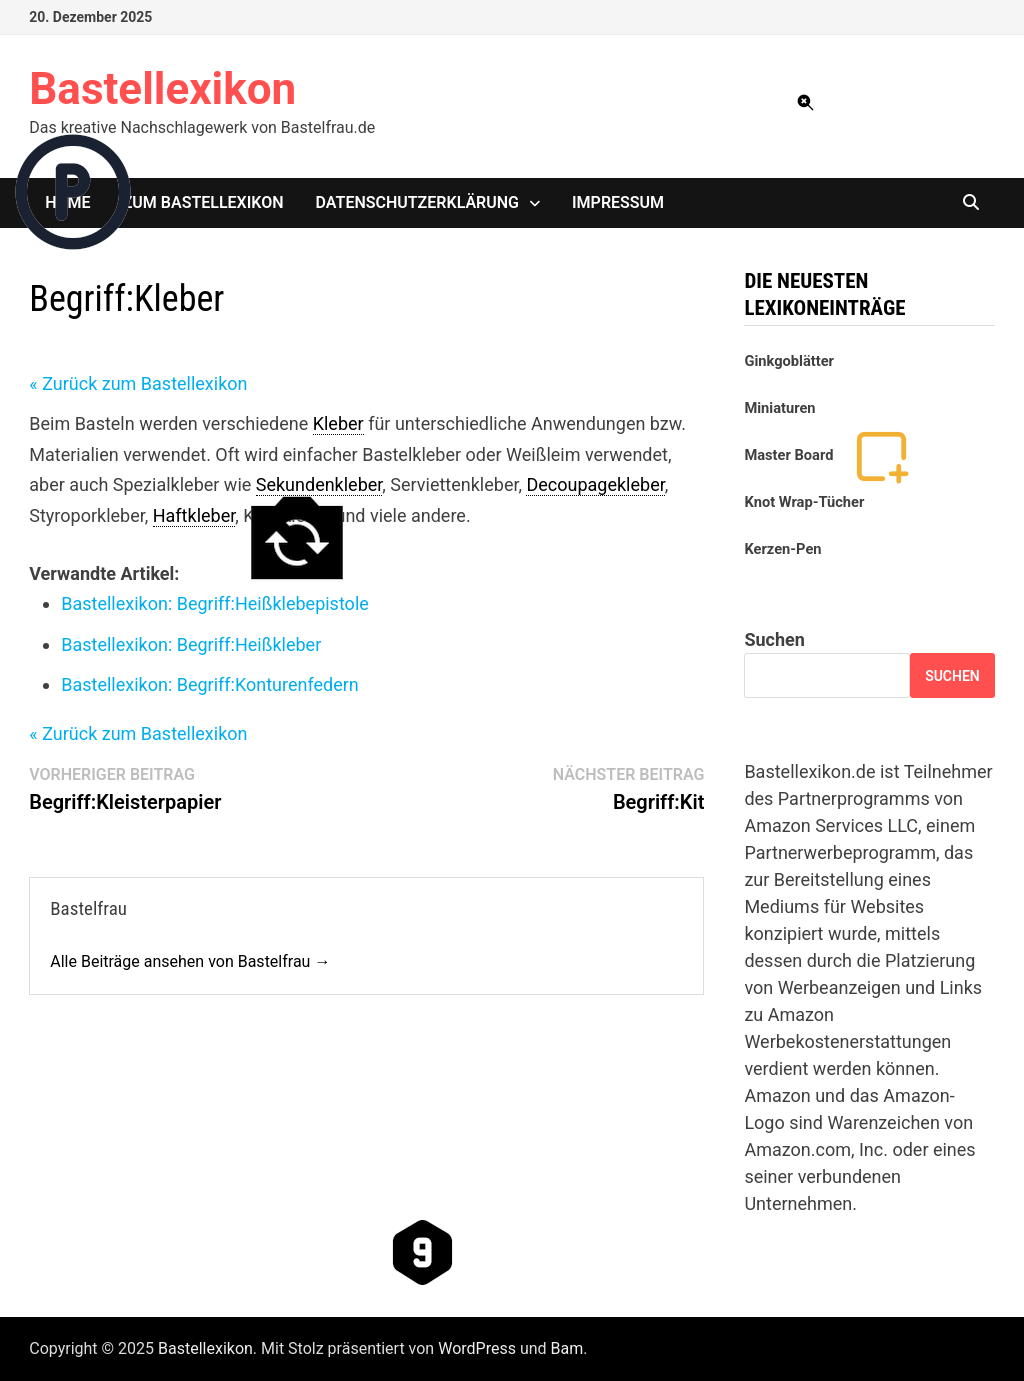  What do you see at coordinates (297, 538) in the screenshot?
I see `switch between front and rear camera` at bounding box center [297, 538].